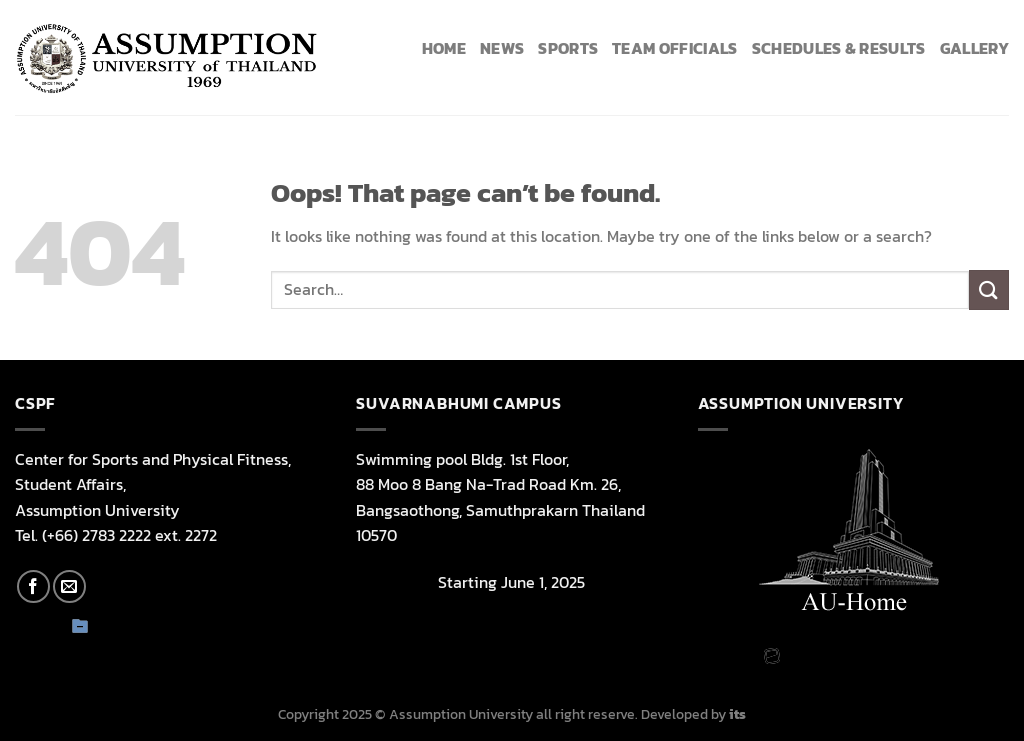  I want to click on headless ui component library logo, so click(772, 656).